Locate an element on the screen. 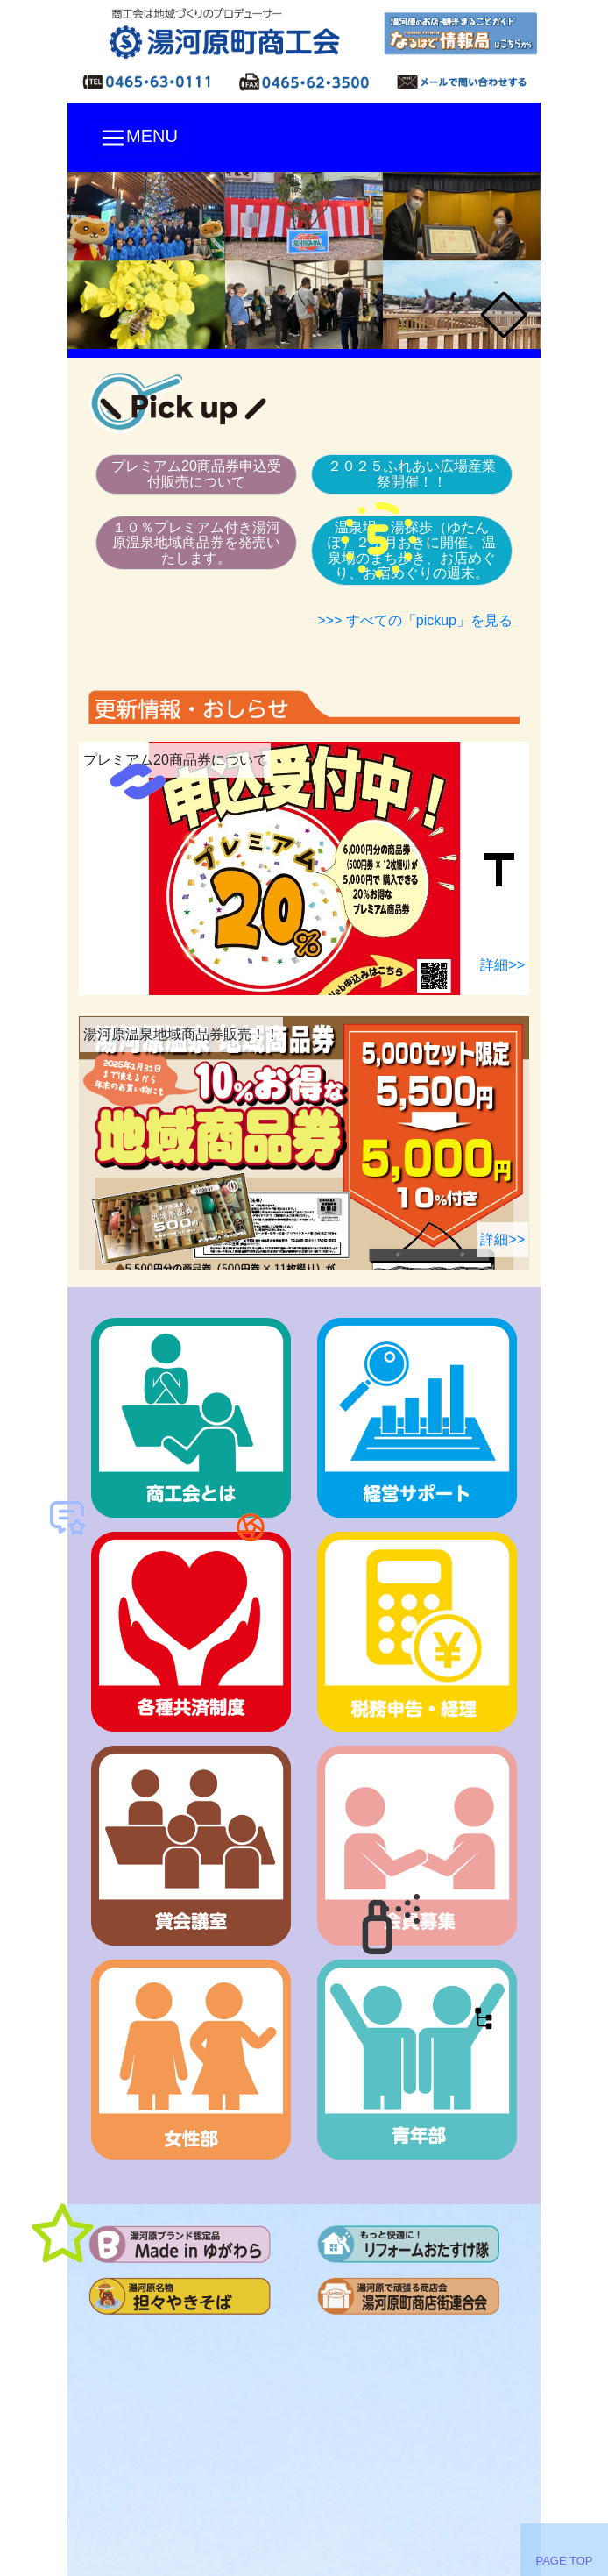 The width and height of the screenshot is (608, 2576). set timer or countdown for 5 minutes is located at coordinates (378, 539).